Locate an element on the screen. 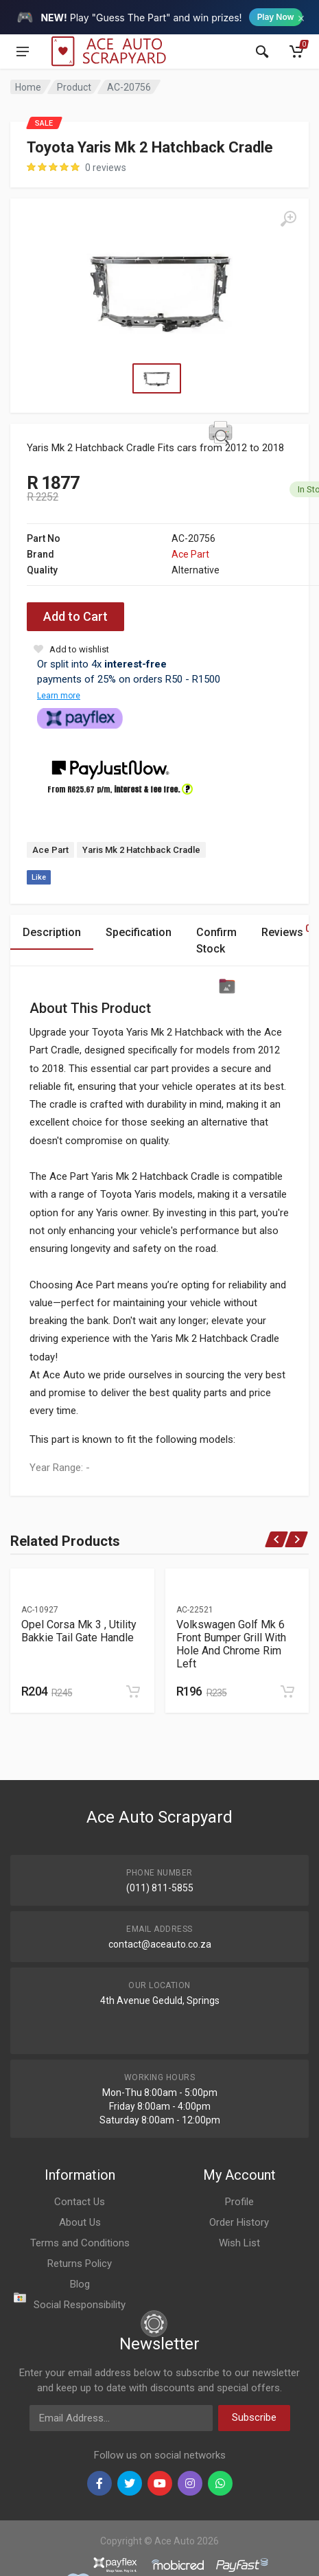  open your pictures folder is located at coordinates (227, 986).